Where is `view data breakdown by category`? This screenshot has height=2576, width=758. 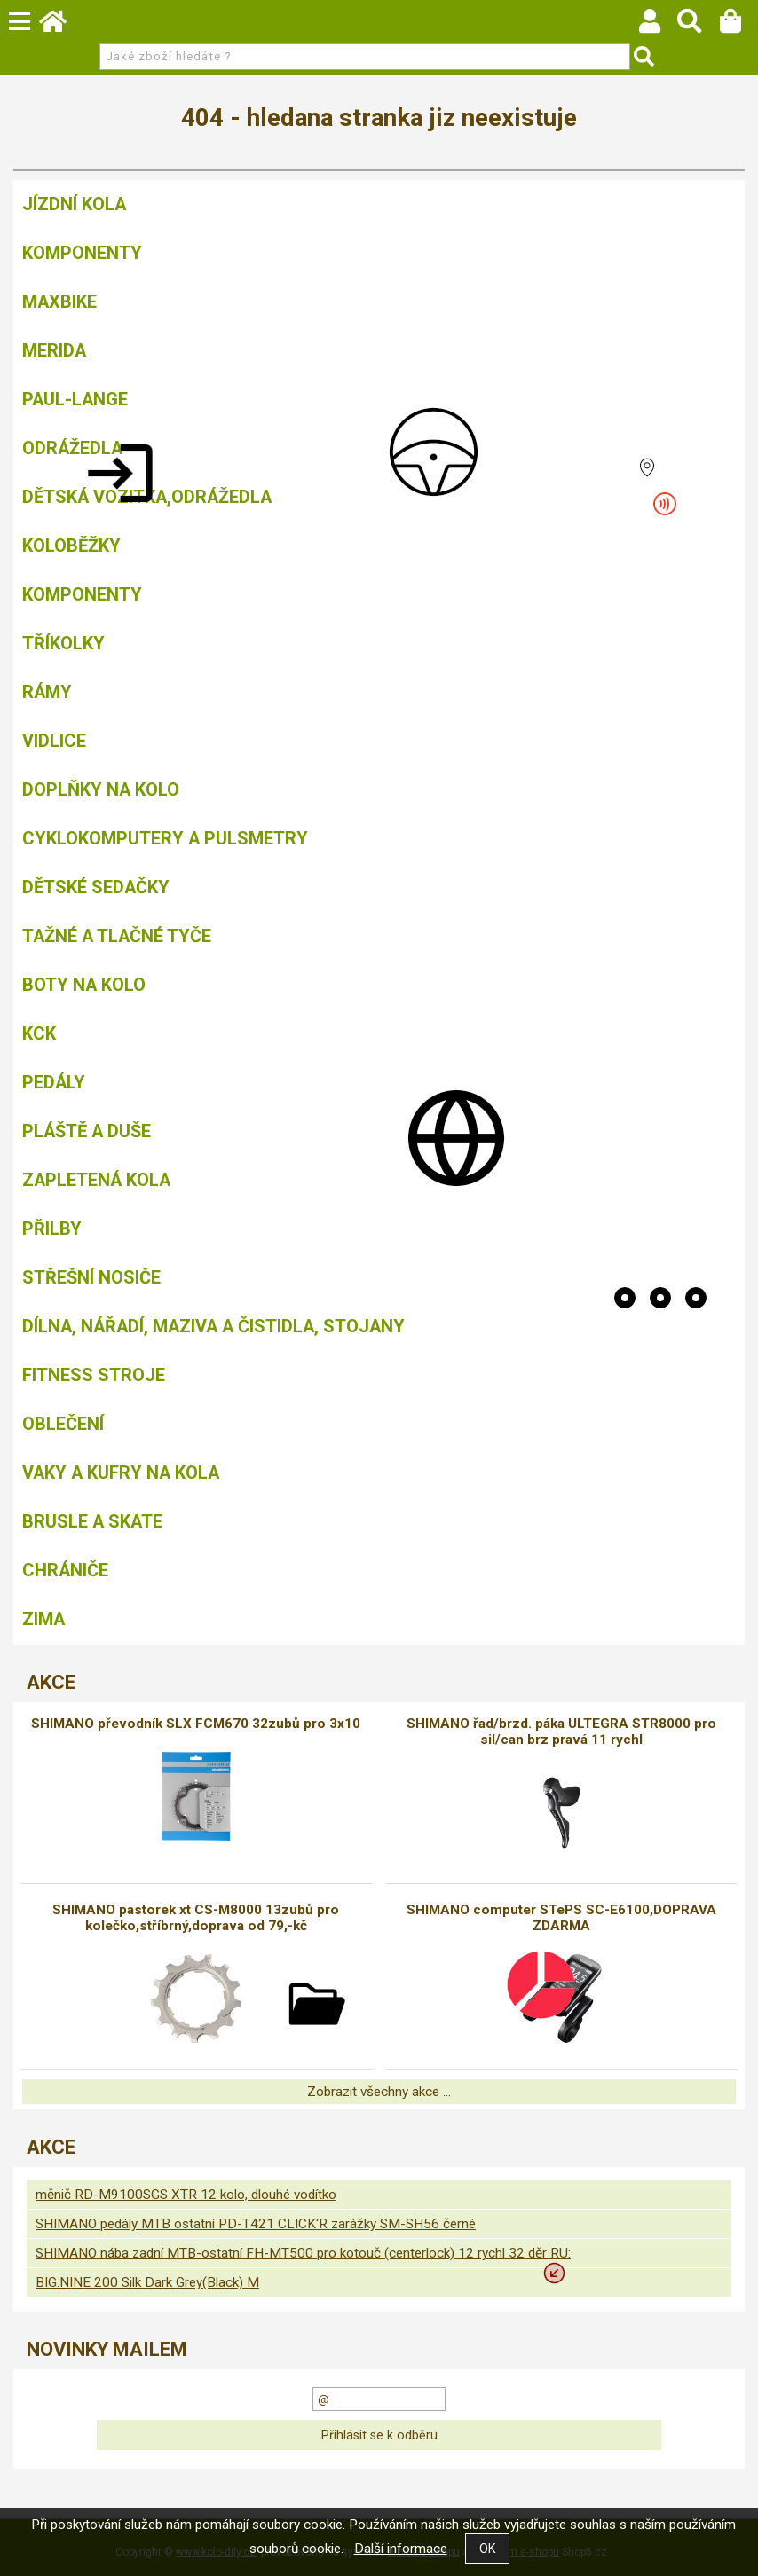 view data breakdown by category is located at coordinates (541, 1984).